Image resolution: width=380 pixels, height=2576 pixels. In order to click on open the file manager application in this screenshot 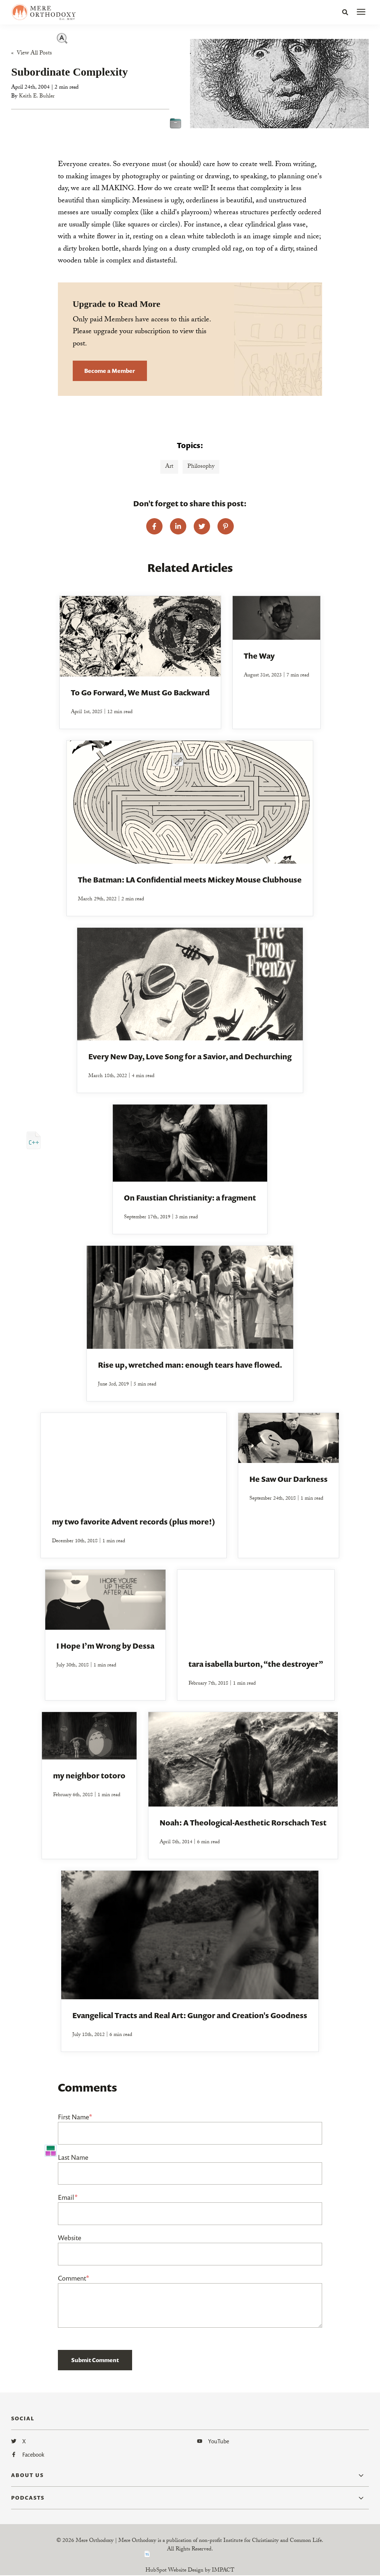, I will do `click(176, 123)`.